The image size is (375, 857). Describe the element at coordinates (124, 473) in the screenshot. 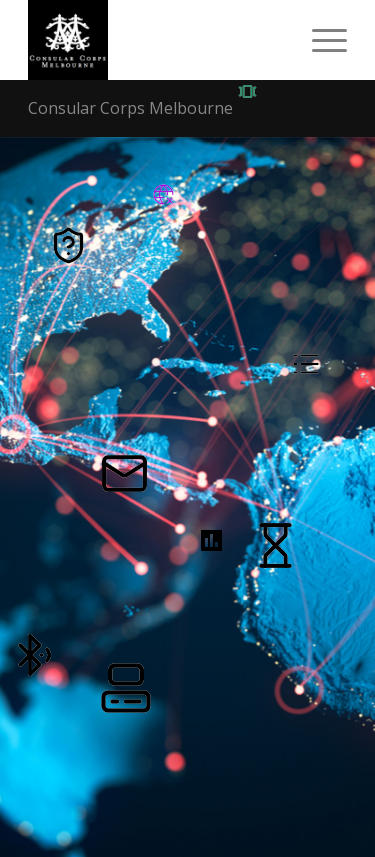

I see `open your email inbox` at that location.